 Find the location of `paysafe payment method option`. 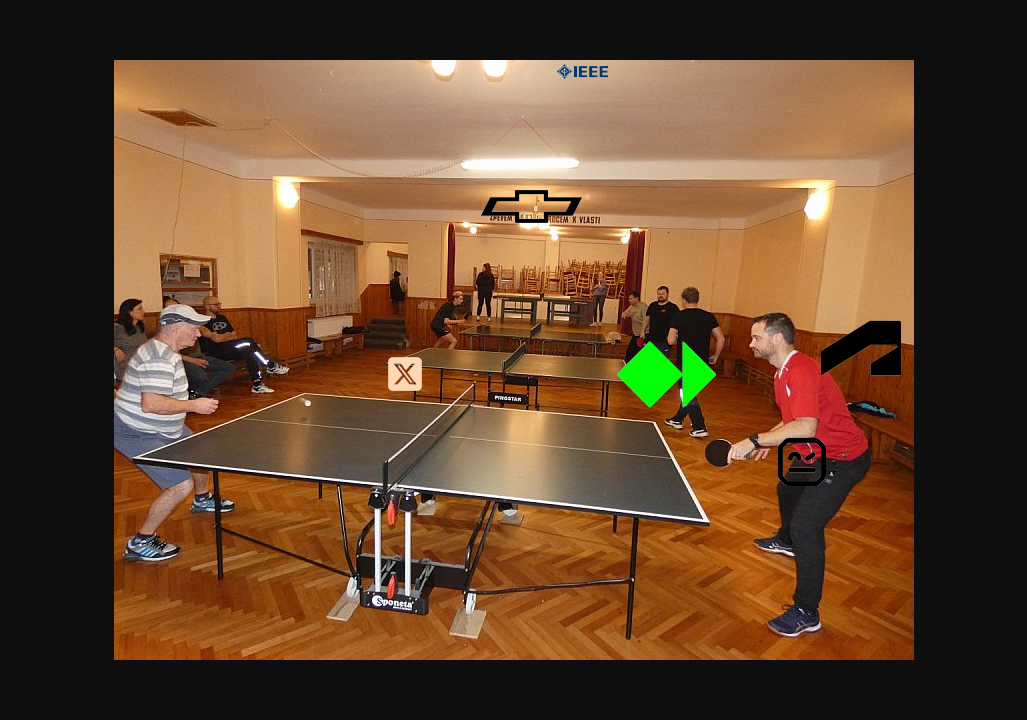

paysafe payment method option is located at coordinates (666, 374).